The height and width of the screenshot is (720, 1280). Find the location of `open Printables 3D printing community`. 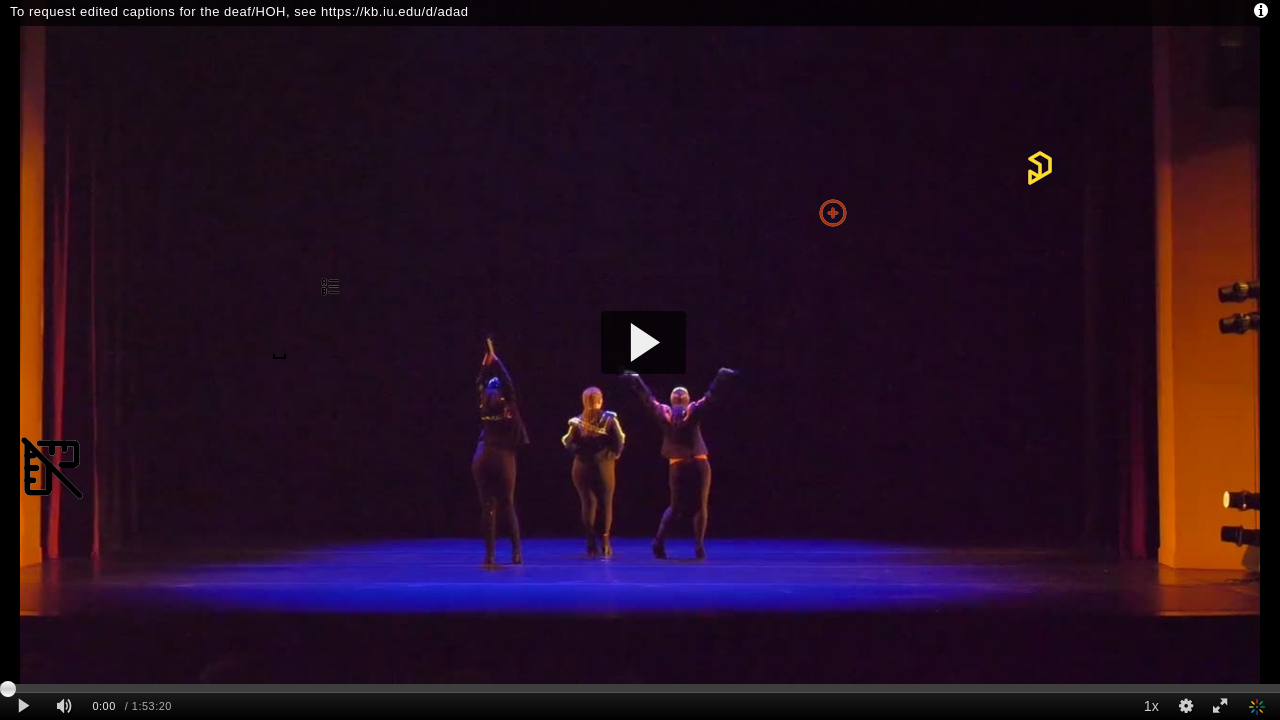

open Printables 3D printing community is located at coordinates (1040, 168).